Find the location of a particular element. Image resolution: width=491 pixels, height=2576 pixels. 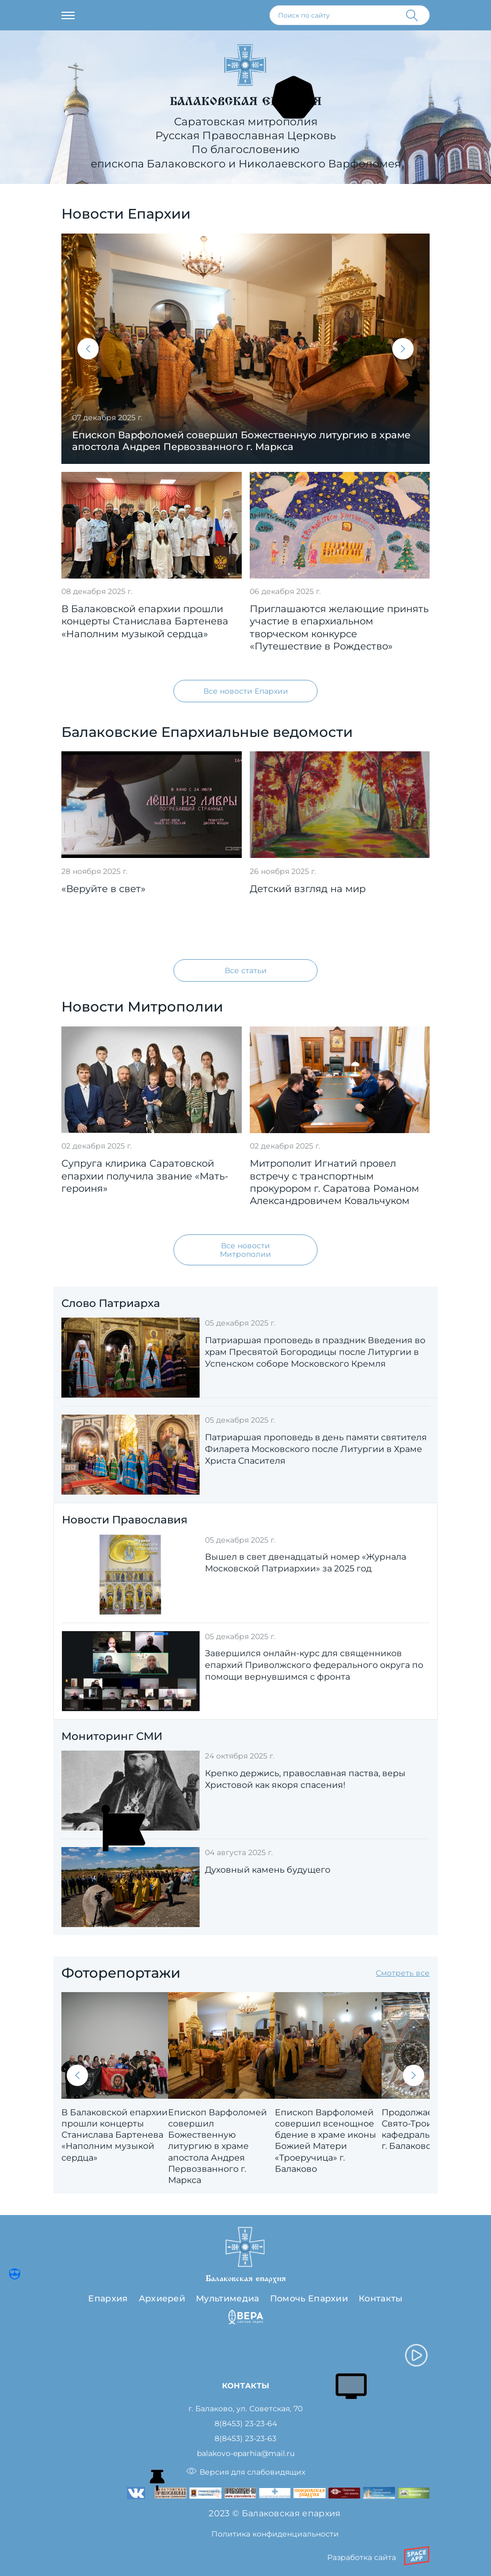

access personal video content is located at coordinates (351, 2386).